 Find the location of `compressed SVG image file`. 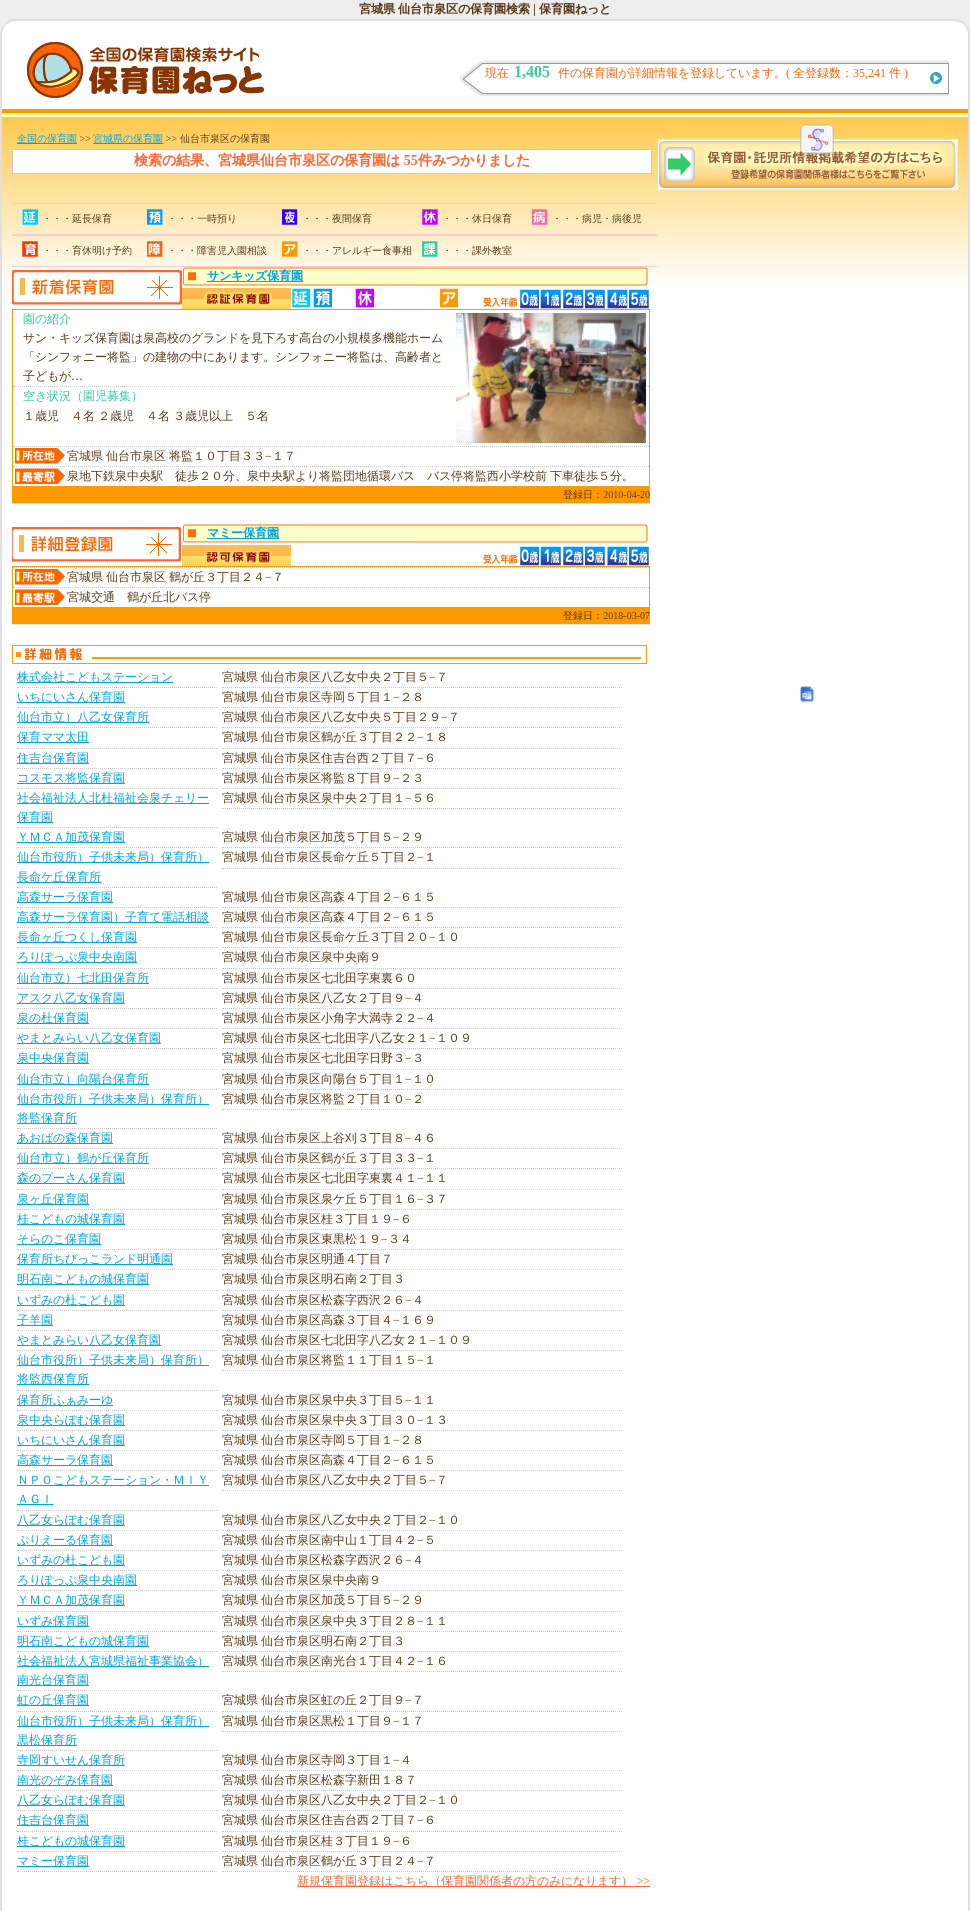

compressed SVG image file is located at coordinates (817, 138).